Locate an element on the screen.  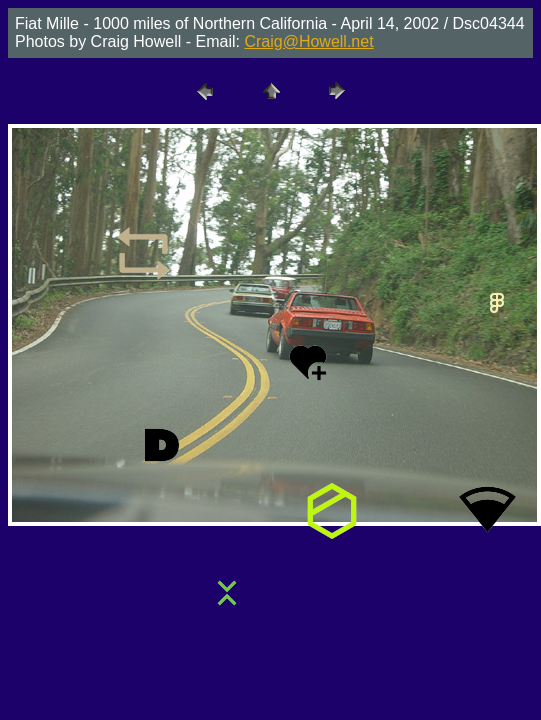
add to favorites is located at coordinates (308, 362).